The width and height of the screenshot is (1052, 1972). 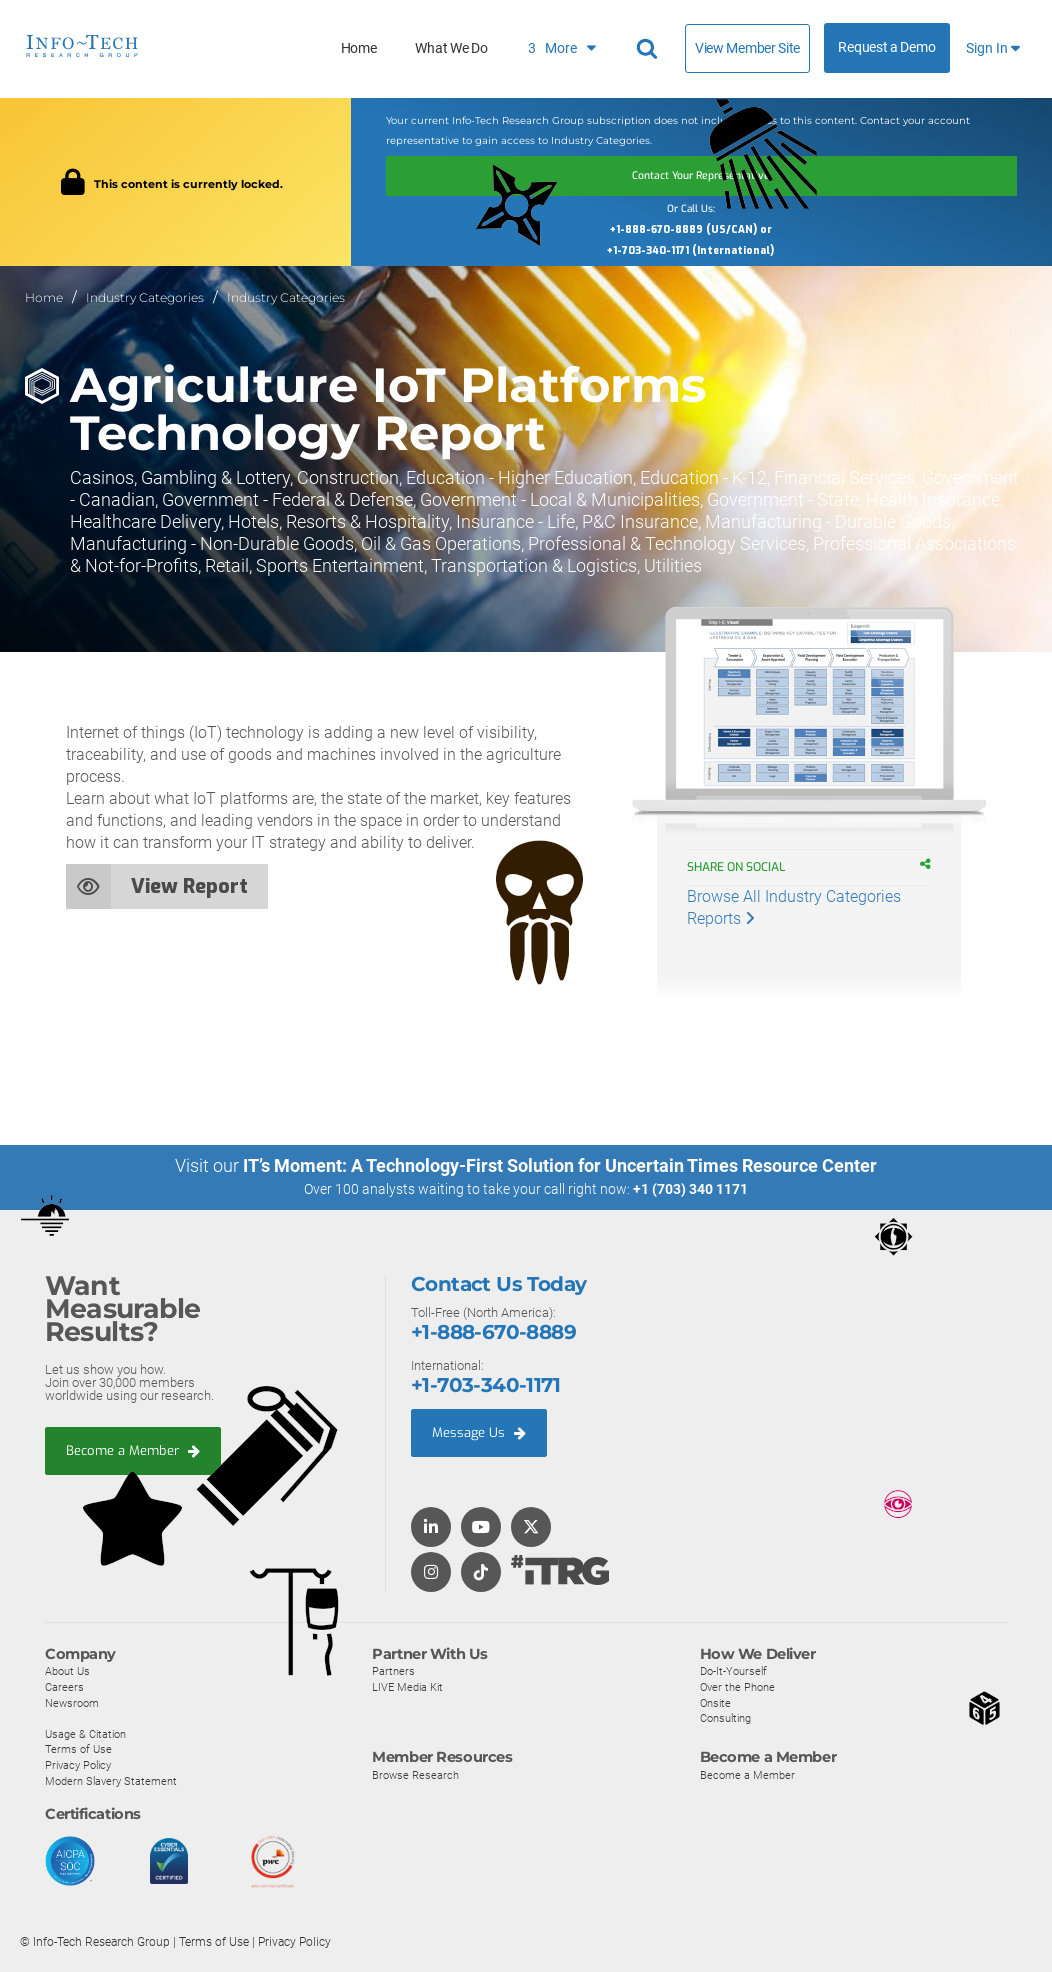 What do you see at coordinates (45, 1213) in the screenshot?
I see `view ocean or maritime content` at bounding box center [45, 1213].